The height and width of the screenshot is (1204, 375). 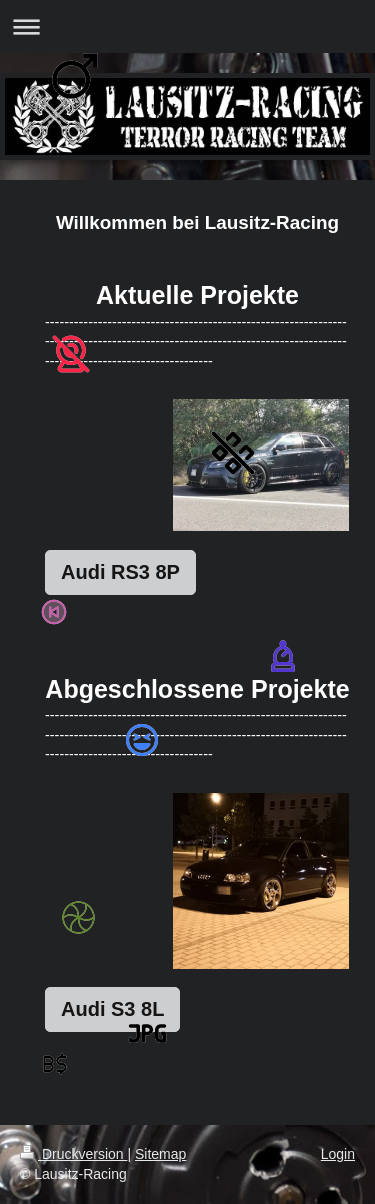 I want to click on components or modules are currently disabled, so click(x=233, y=453).